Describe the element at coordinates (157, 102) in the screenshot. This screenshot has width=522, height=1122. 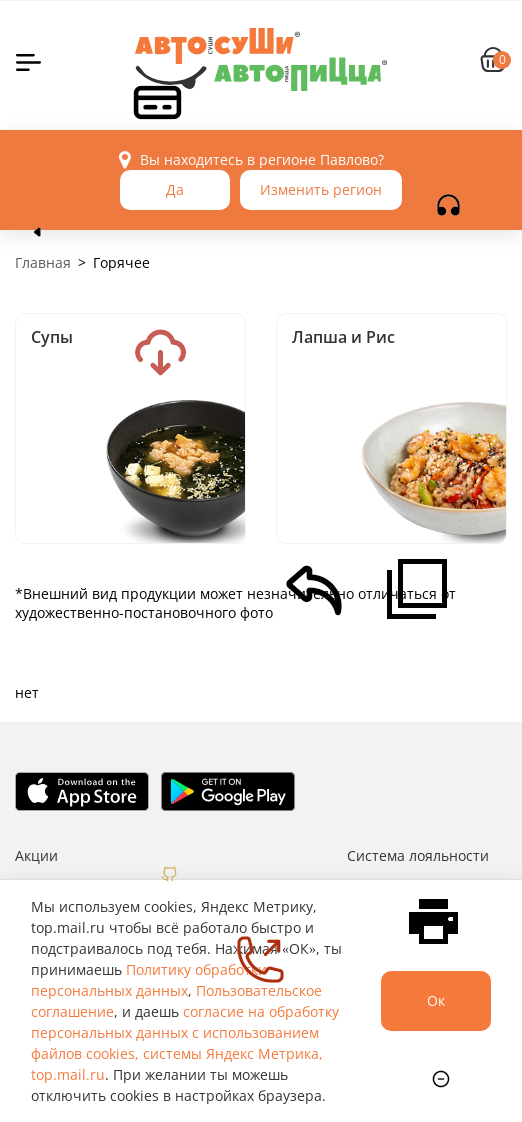
I see `manage payment methods` at that location.